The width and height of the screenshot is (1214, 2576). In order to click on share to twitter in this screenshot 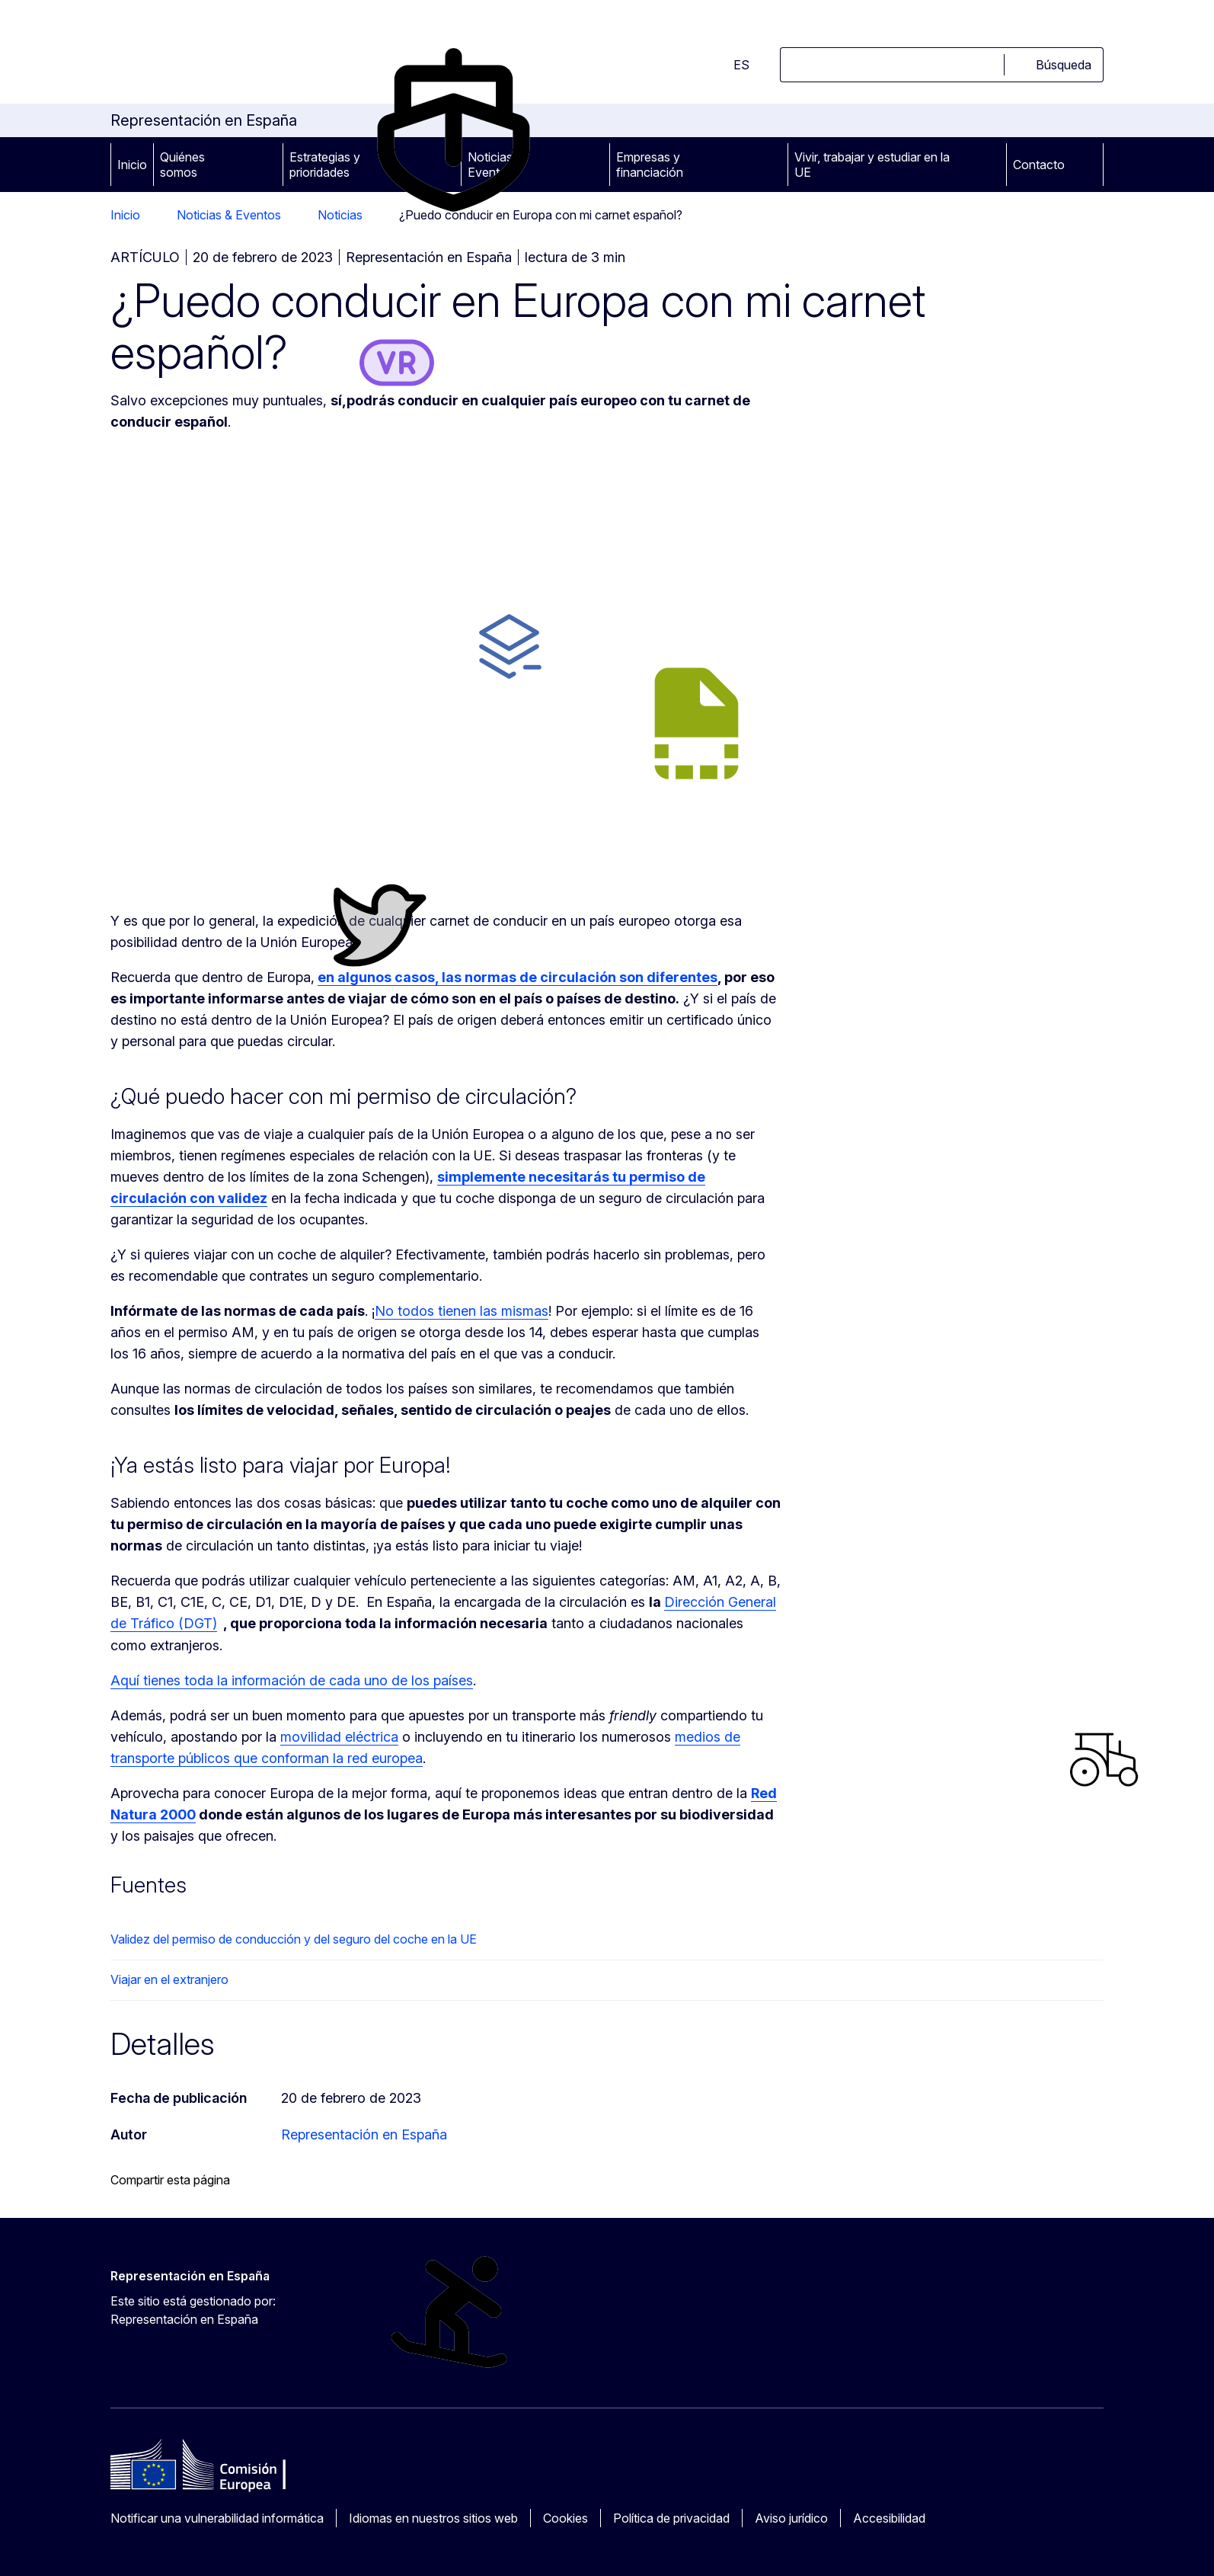, I will do `click(375, 922)`.